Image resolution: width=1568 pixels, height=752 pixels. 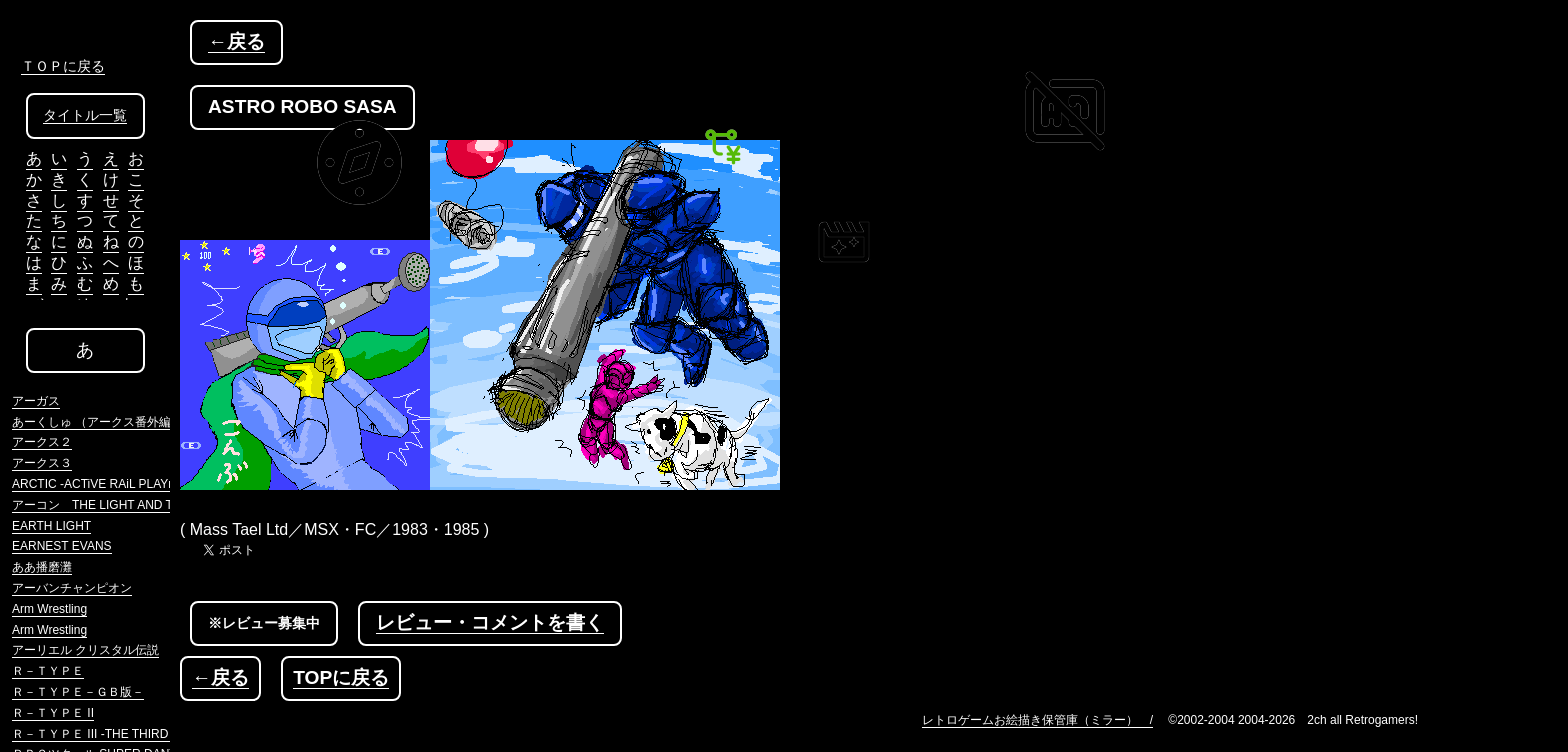 What do you see at coordinates (359, 162) in the screenshot?
I see `access navigation or directions` at bounding box center [359, 162].